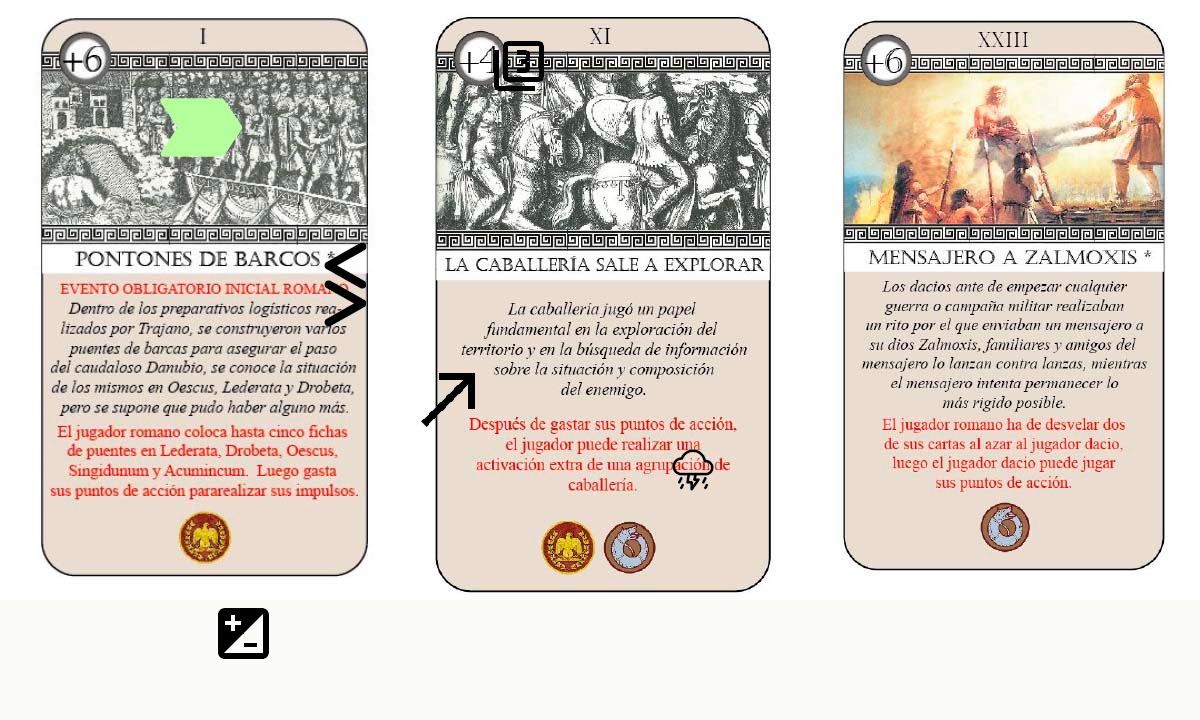  Describe the element at coordinates (693, 470) in the screenshot. I see `indicates thunderstorm weather conditions` at that location.